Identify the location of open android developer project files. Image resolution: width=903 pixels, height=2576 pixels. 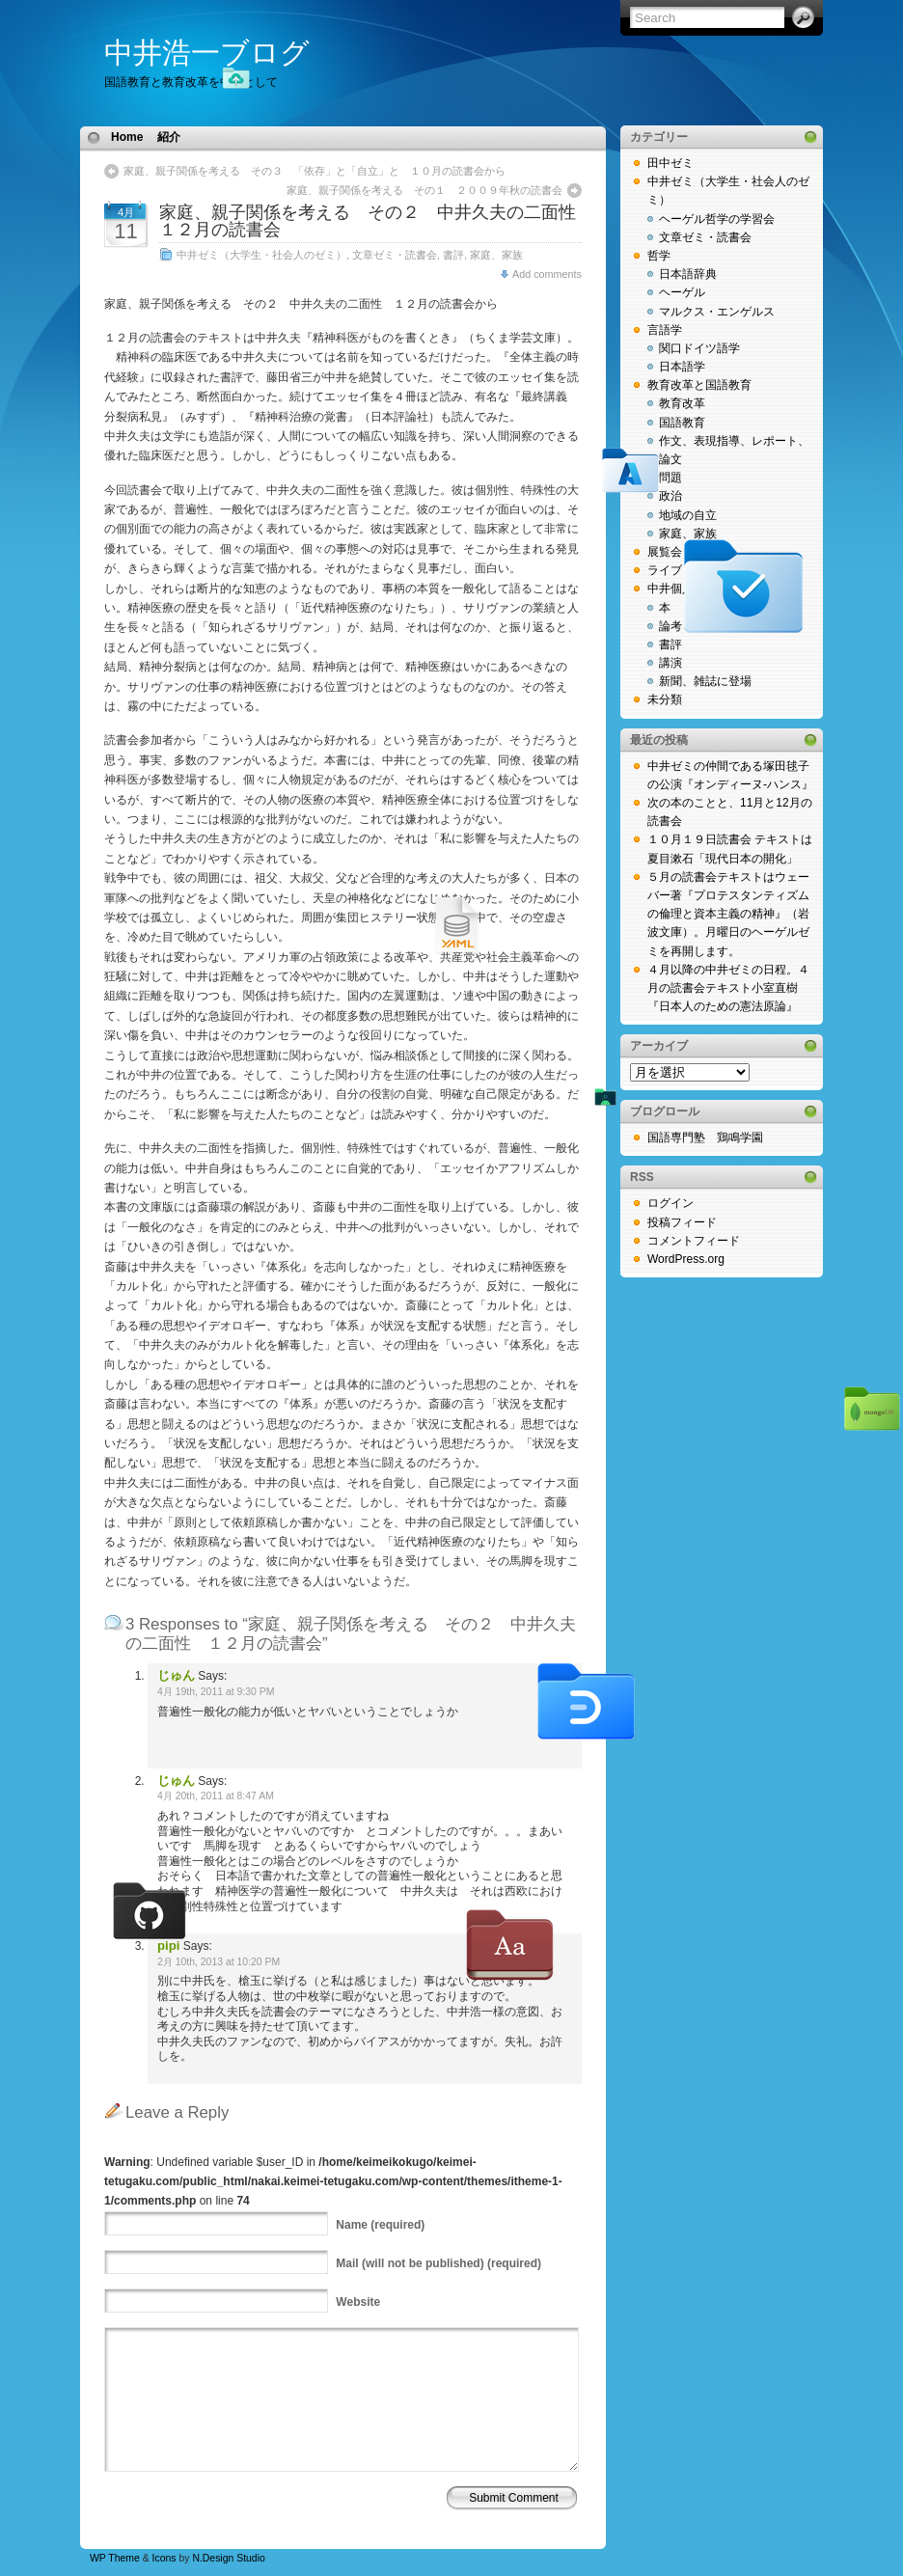
(605, 1097).